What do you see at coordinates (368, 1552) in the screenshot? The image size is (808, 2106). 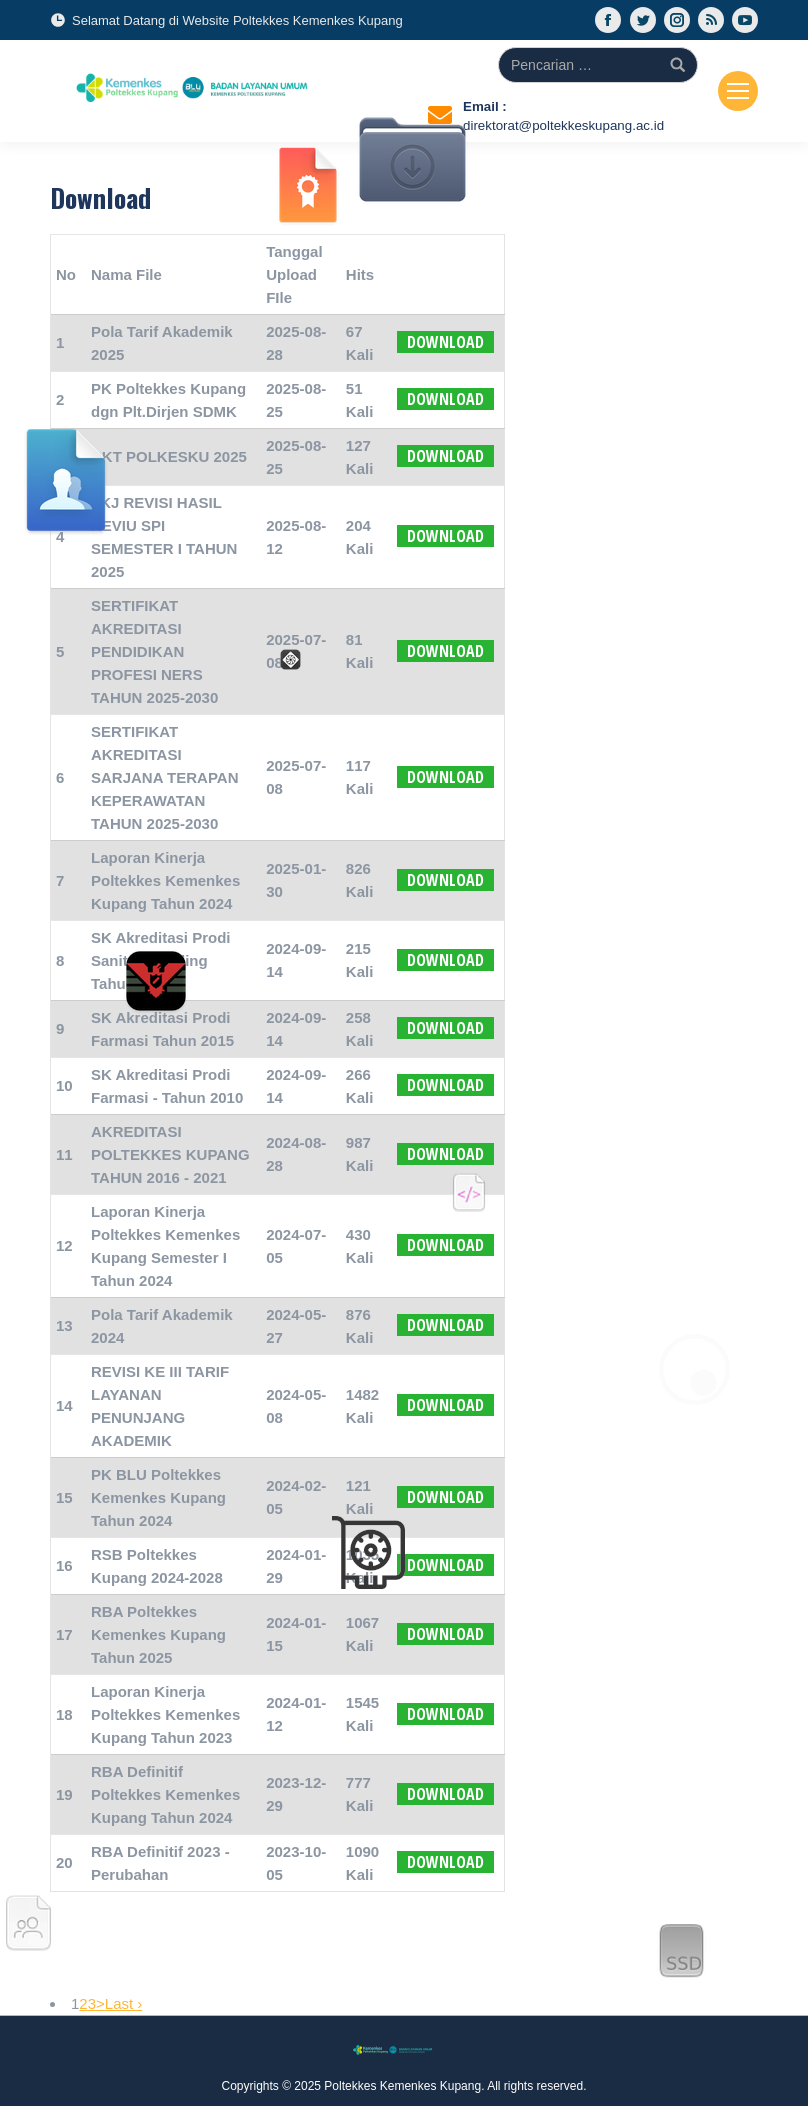 I see `view graphics card information` at bounding box center [368, 1552].